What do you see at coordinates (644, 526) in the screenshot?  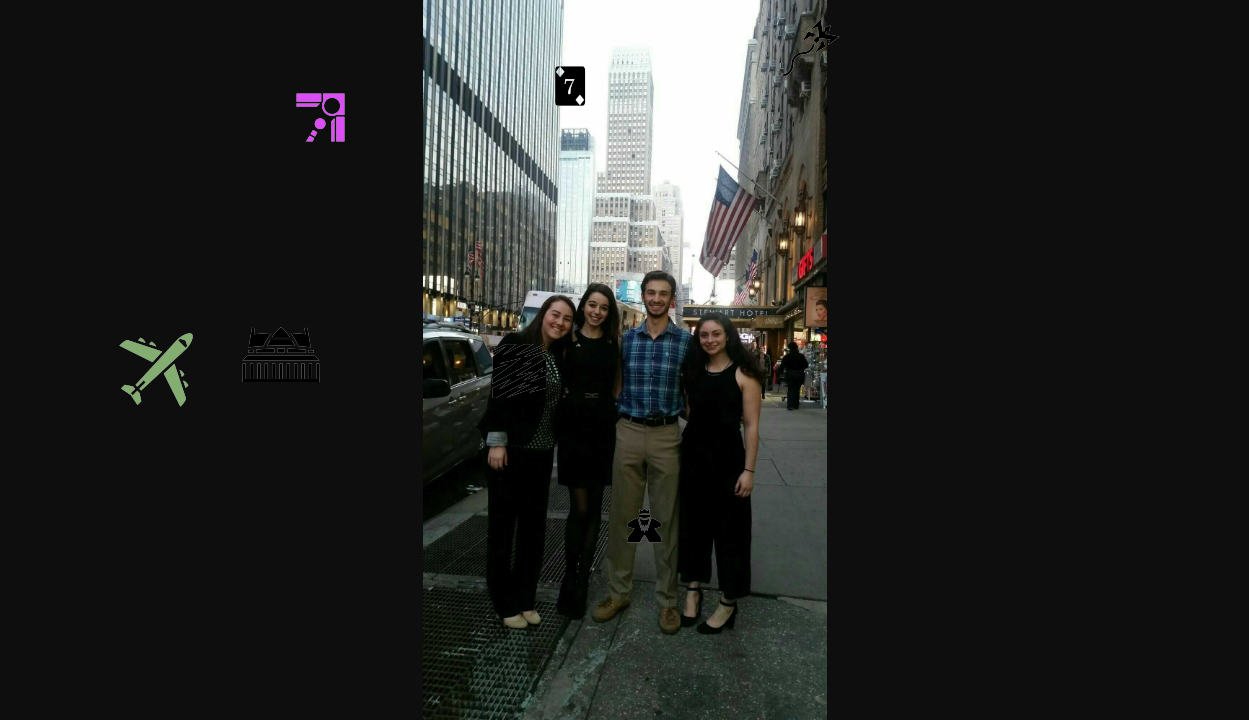 I see `select the king piece in a board game` at bounding box center [644, 526].